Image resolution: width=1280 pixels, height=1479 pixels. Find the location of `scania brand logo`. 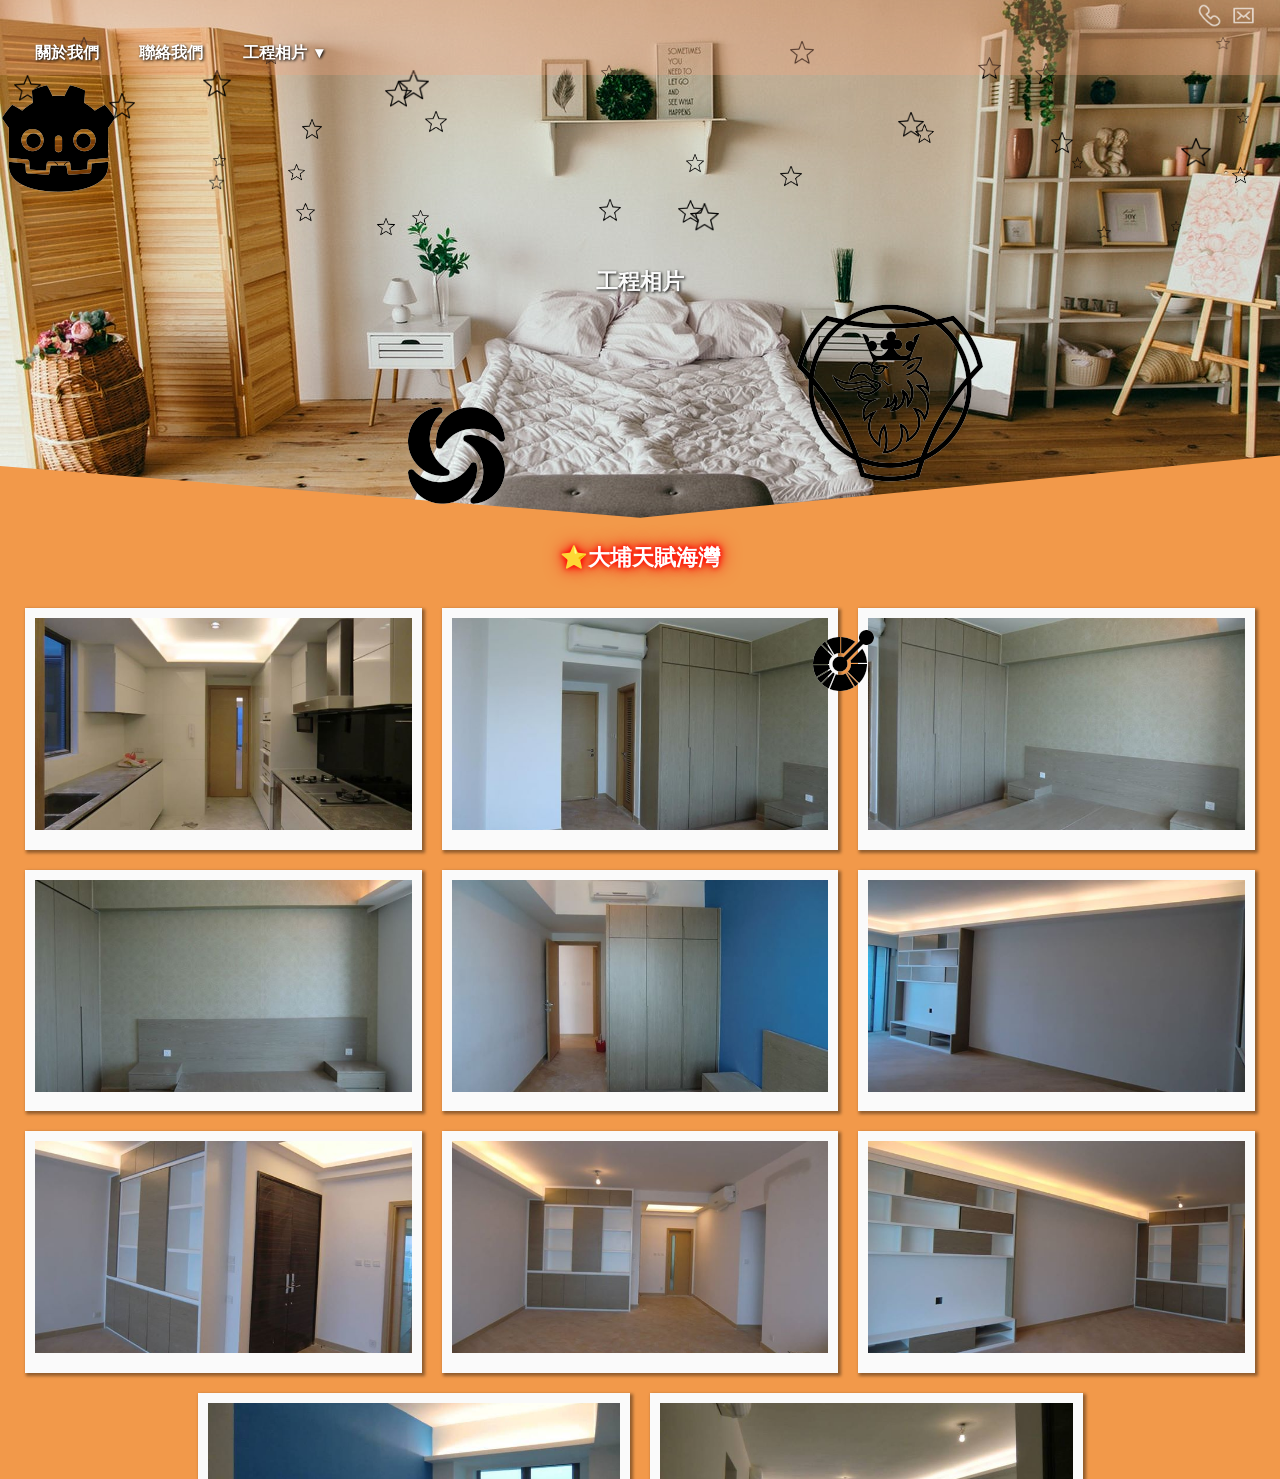

scania brand logo is located at coordinates (890, 393).